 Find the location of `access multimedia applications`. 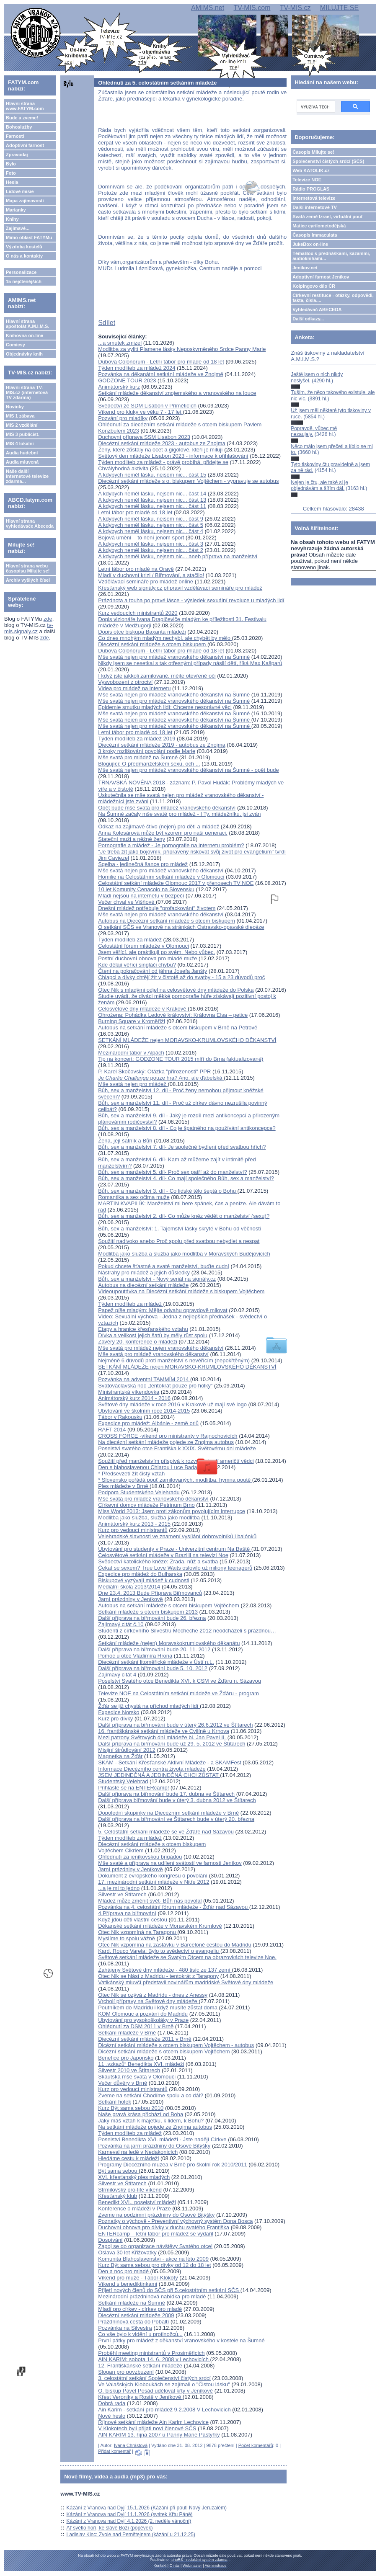

access multimedia applications is located at coordinates (21, 2371).